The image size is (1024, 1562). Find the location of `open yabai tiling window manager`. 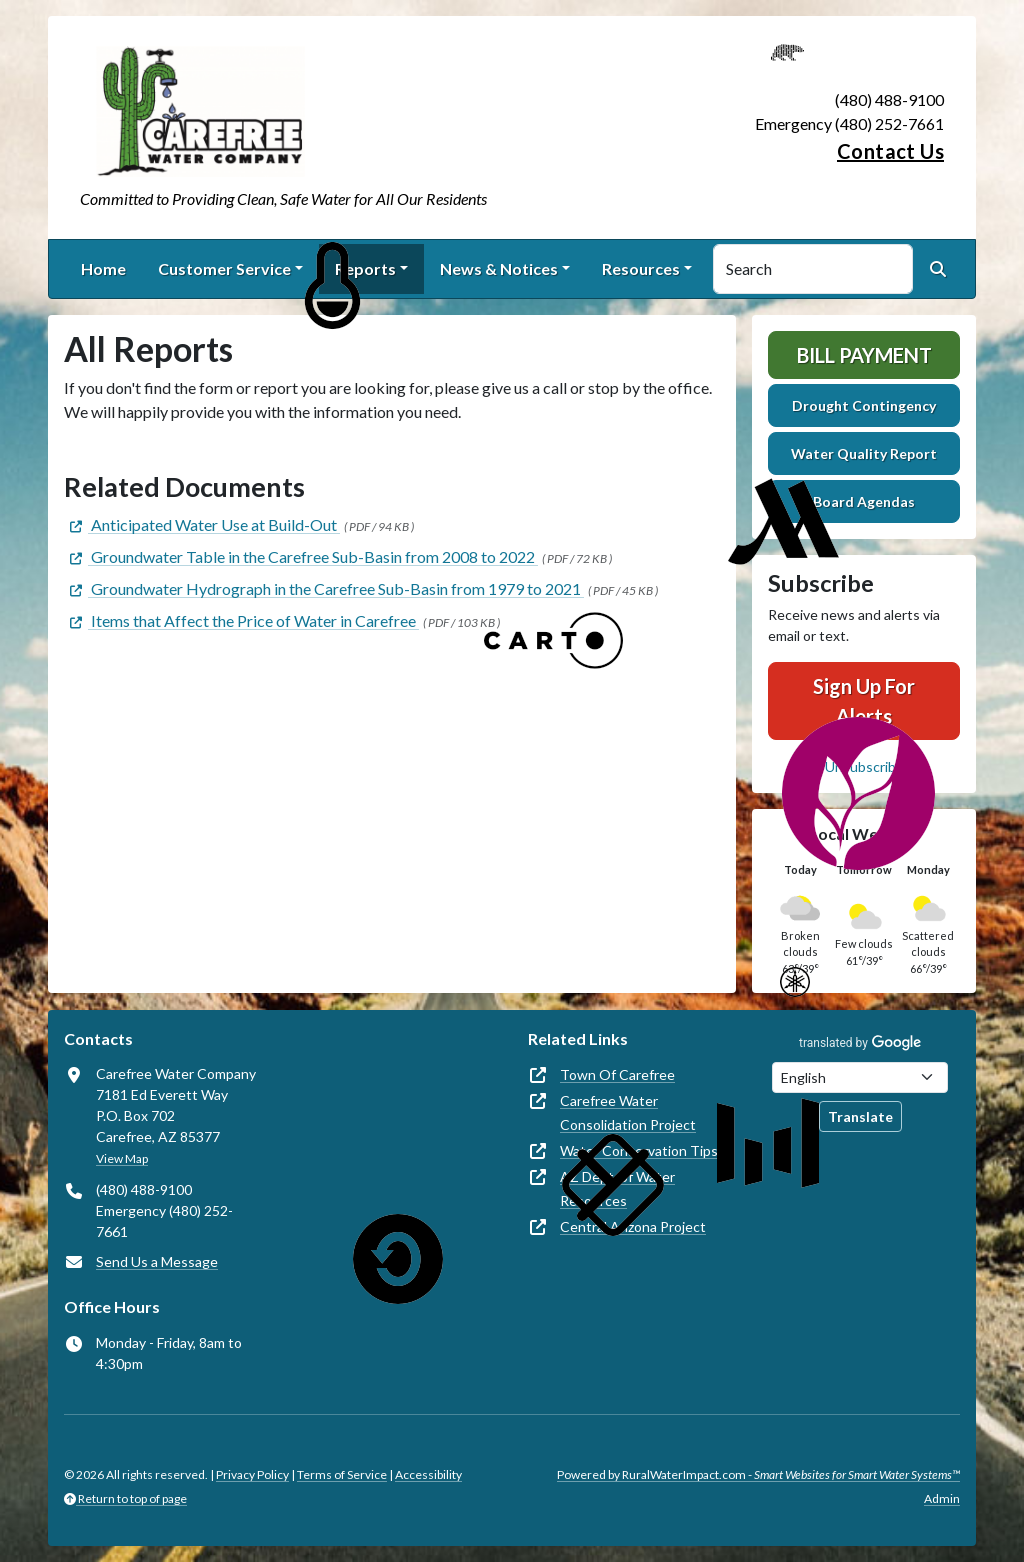

open yabai tiling window manager is located at coordinates (613, 1185).